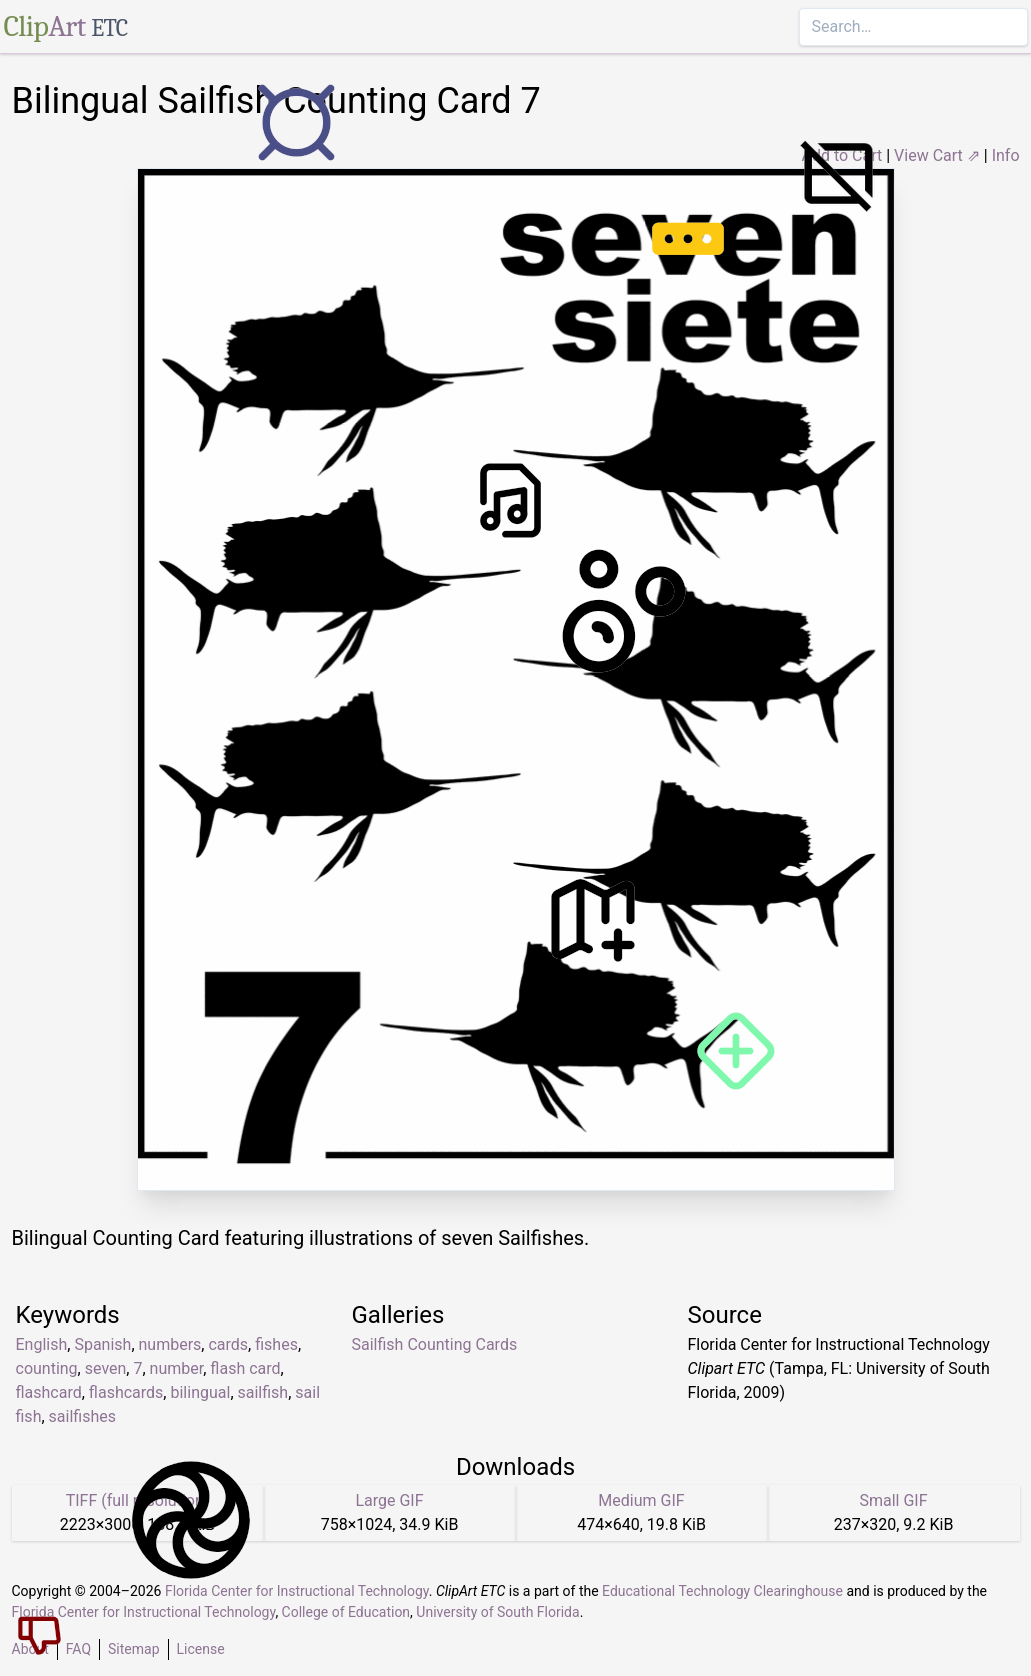  I want to click on indicates browser not supported for this feature, so click(838, 173).